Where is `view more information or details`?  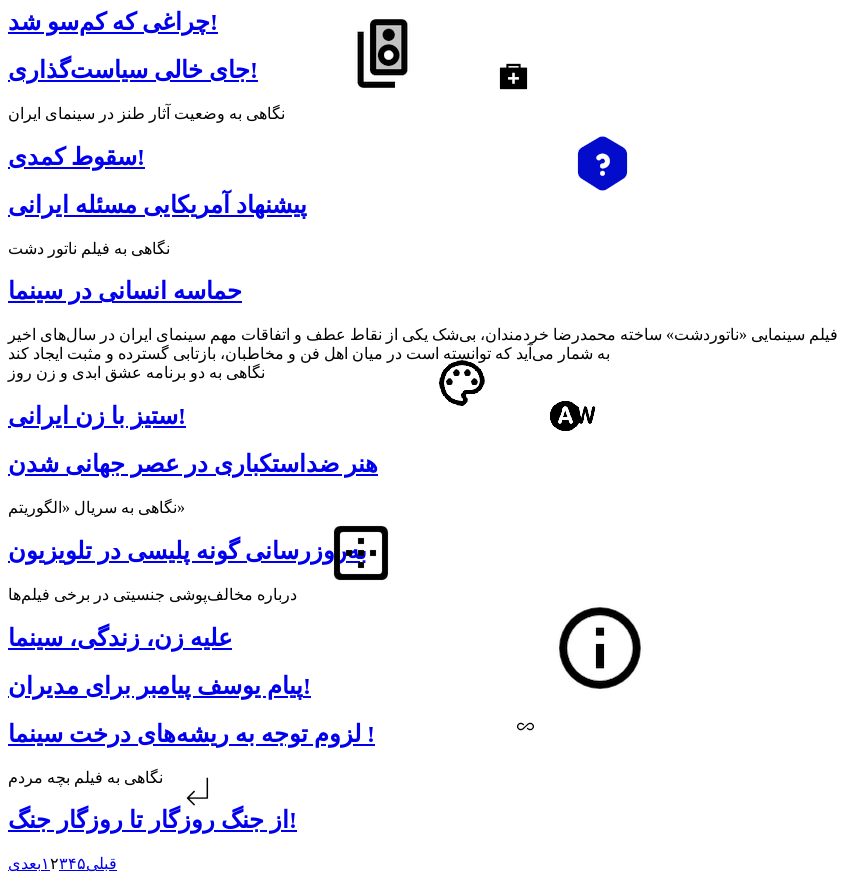
view more information or details is located at coordinates (600, 648).